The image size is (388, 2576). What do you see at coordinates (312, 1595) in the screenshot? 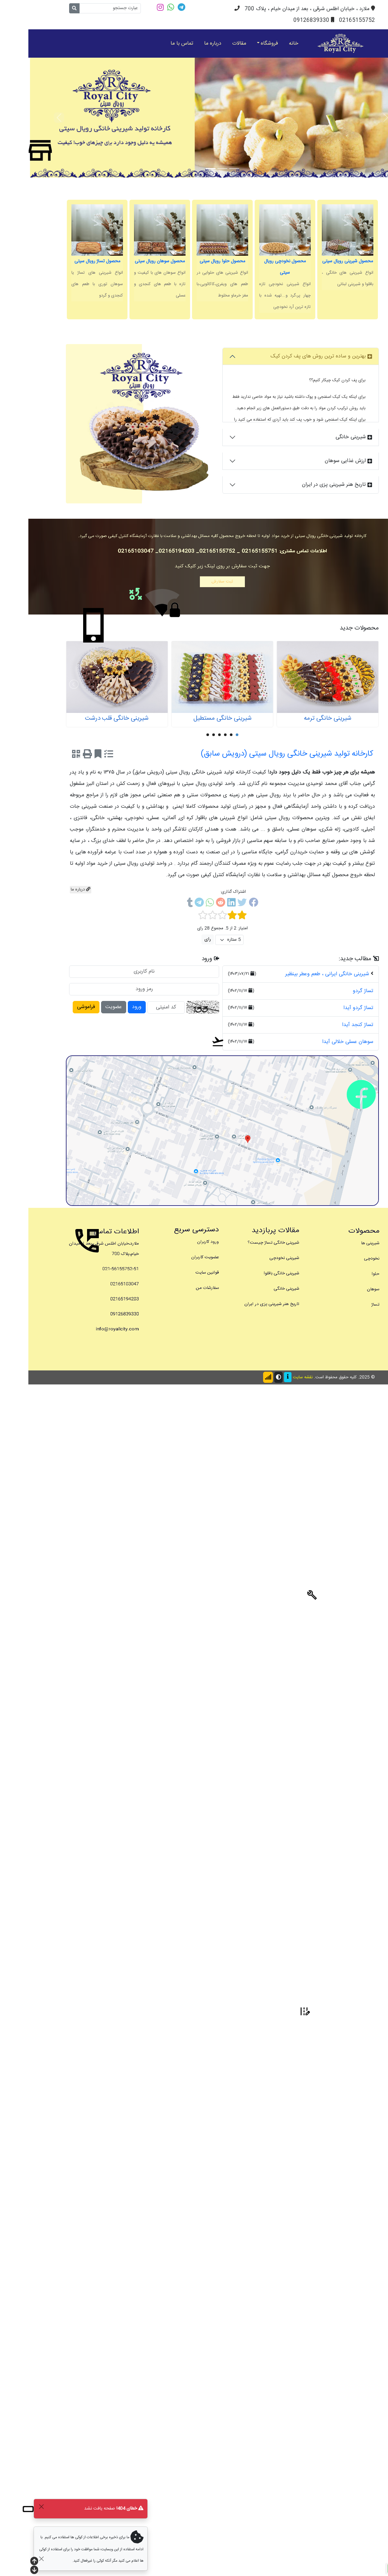
I see `access settings or configuration options` at bounding box center [312, 1595].